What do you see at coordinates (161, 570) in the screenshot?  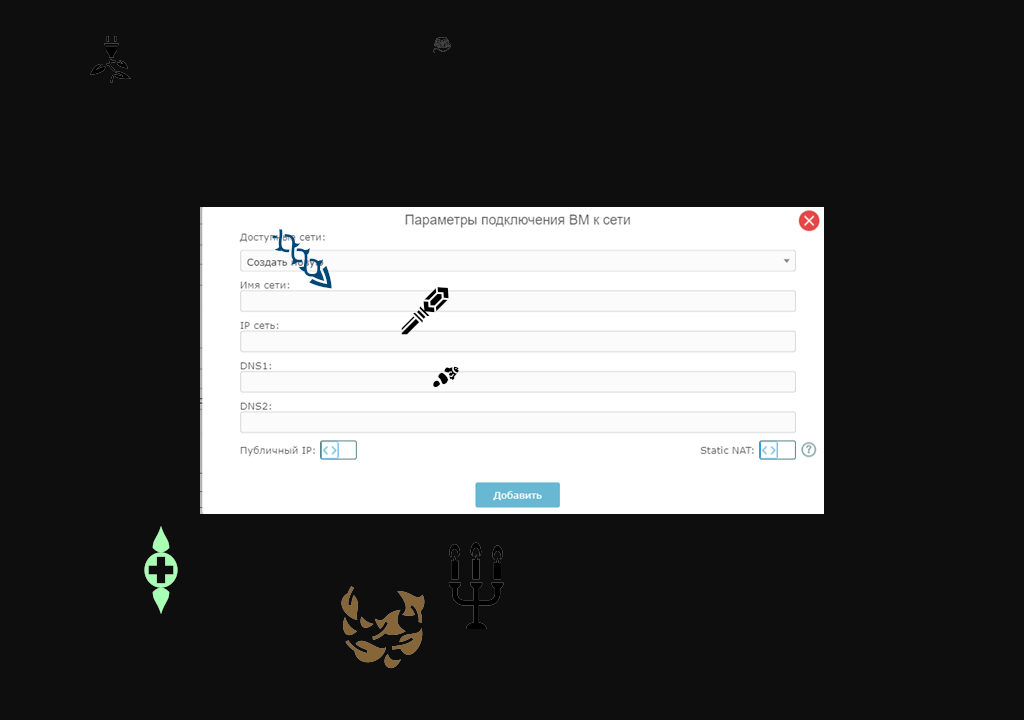 I see `indicates player has reached level two status` at bounding box center [161, 570].